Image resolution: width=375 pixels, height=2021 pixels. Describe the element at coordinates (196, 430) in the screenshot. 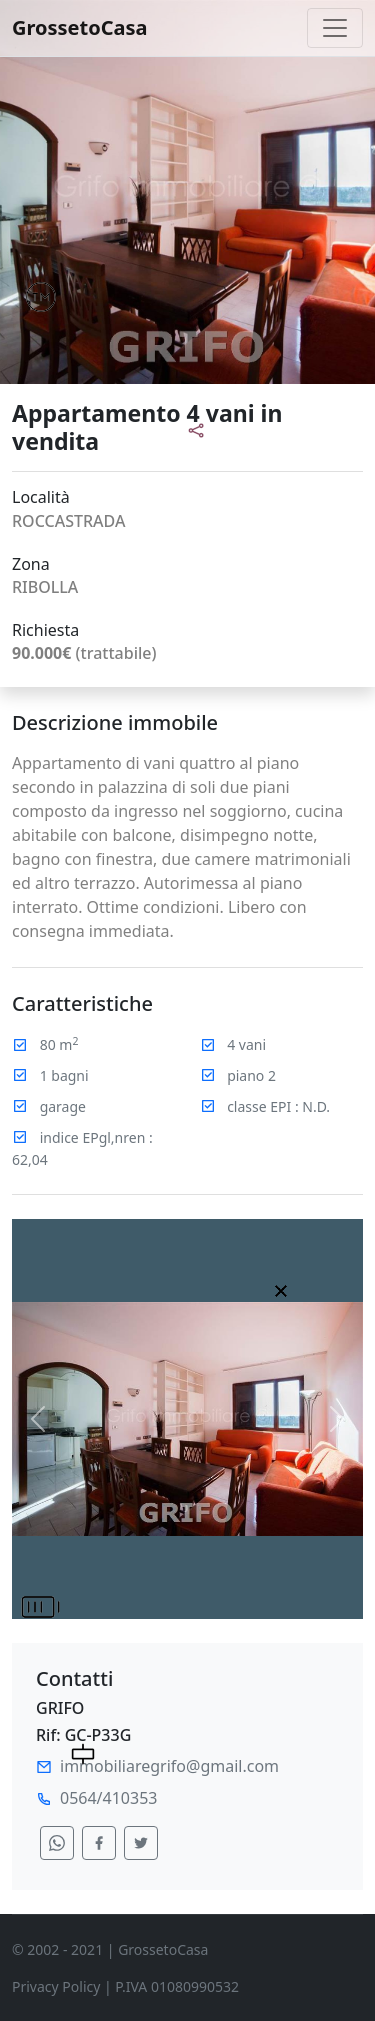

I see `share this content with others` at that location.